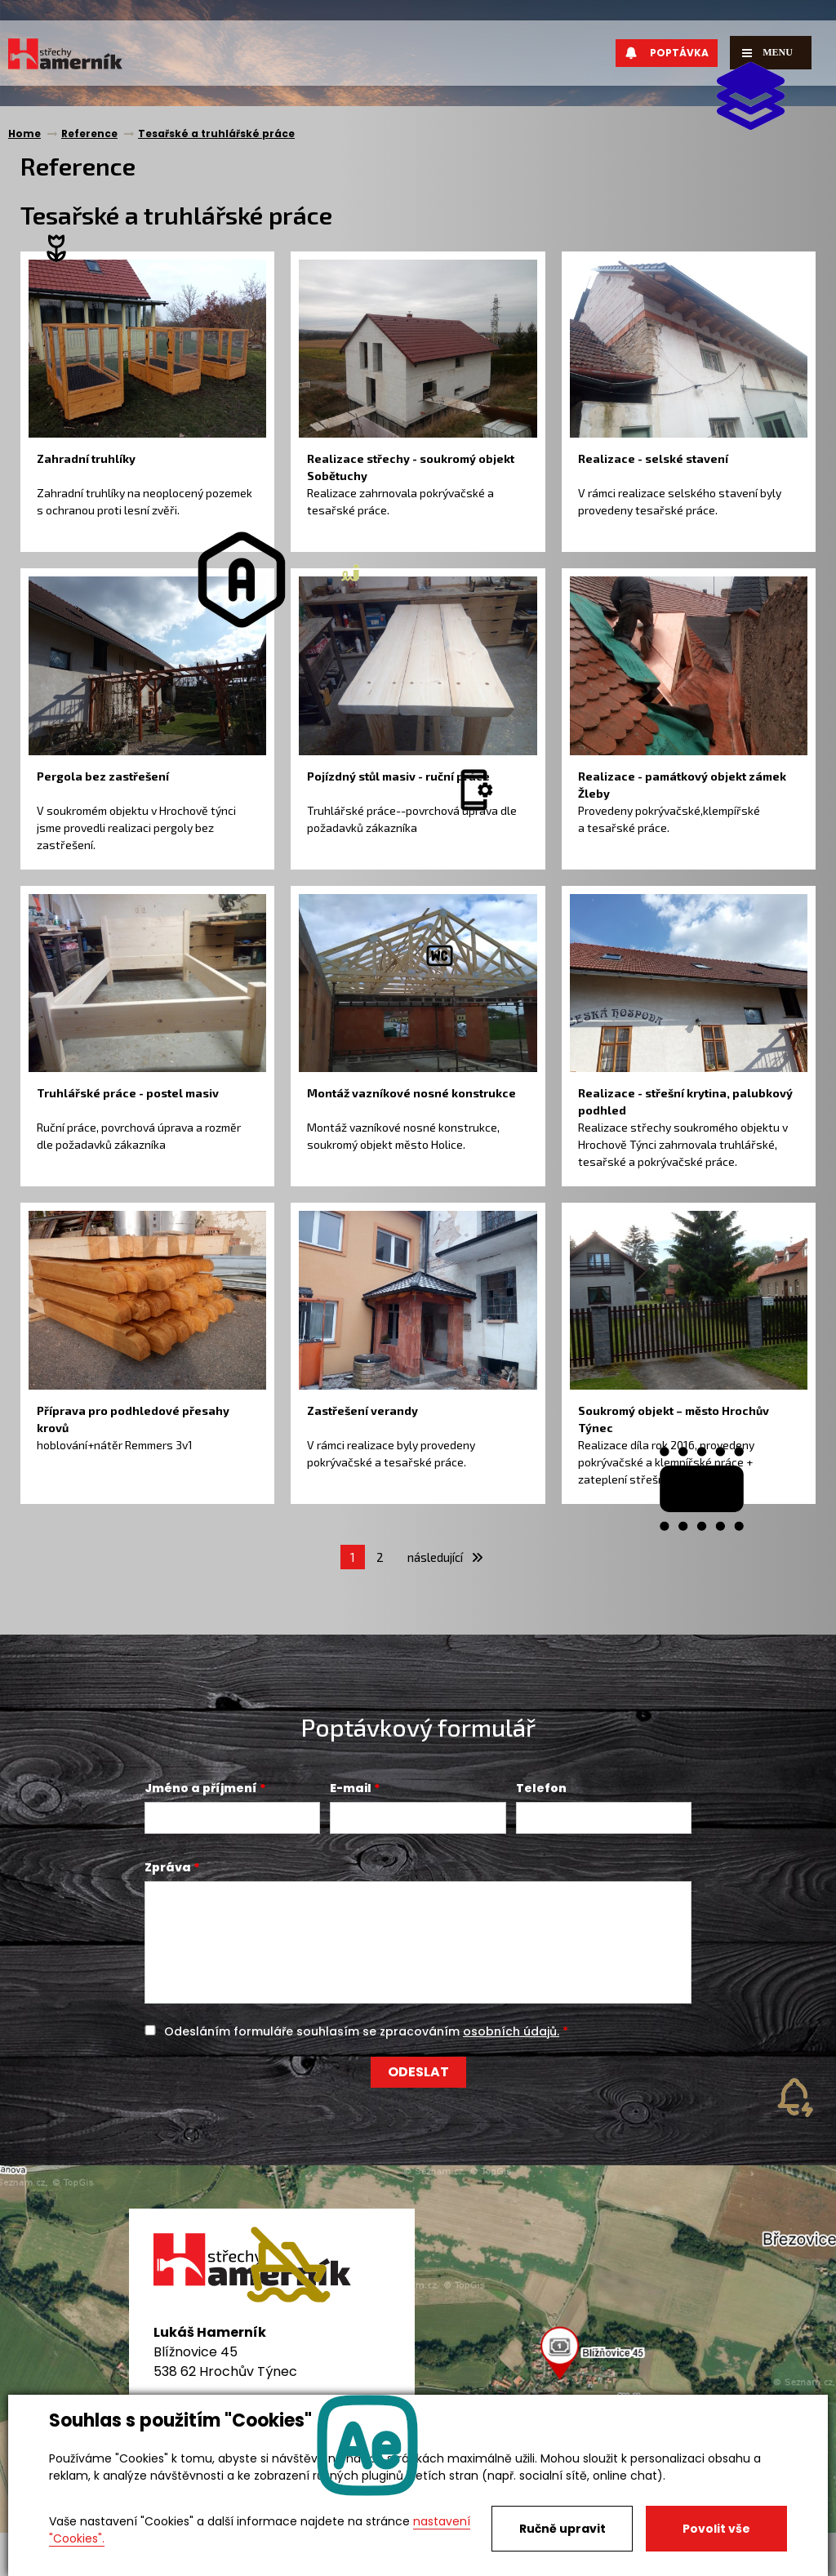  What do you see at coordinates (474, 790) in the screenshot?
I see `access app settings` at bounding box center [474, 790].